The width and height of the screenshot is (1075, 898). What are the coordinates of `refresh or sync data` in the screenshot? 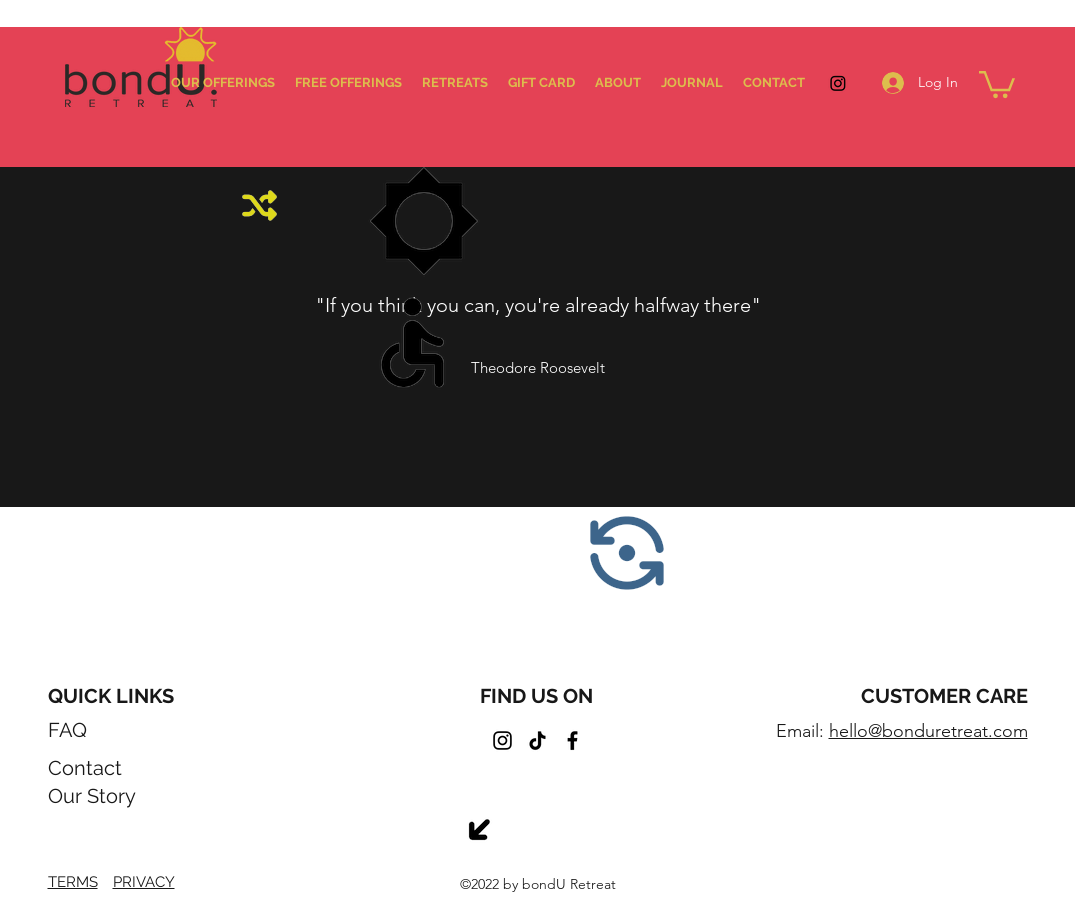 It's located at (627, 553).